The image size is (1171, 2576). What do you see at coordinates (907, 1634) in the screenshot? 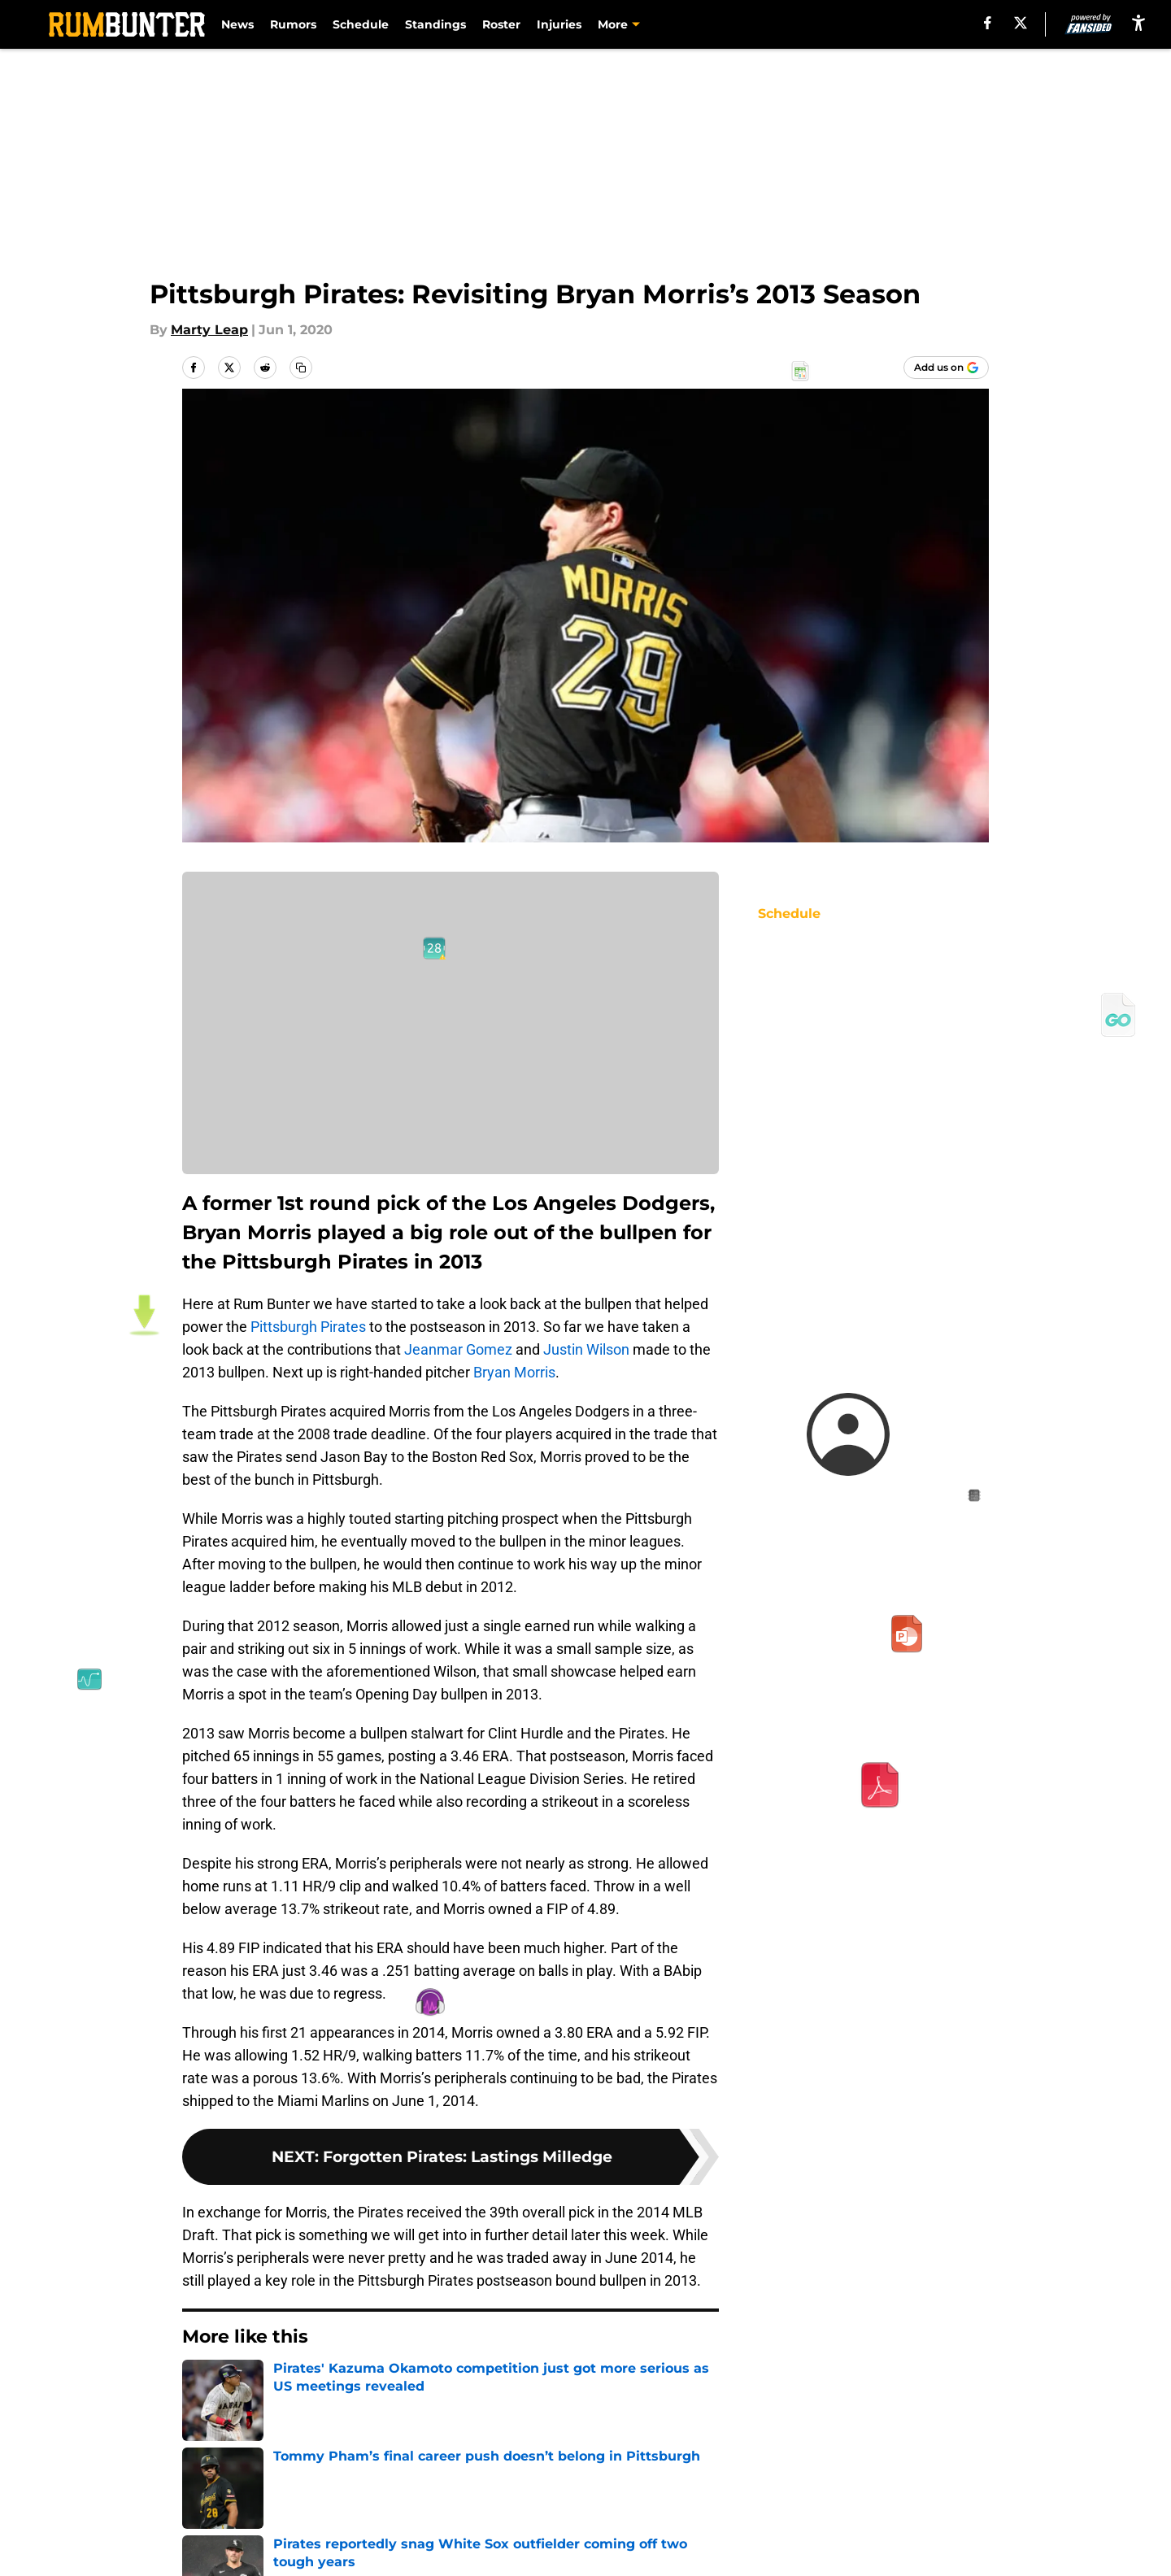
I see `open a PowerPoint presentation file` at bounding box center [907, 1634].